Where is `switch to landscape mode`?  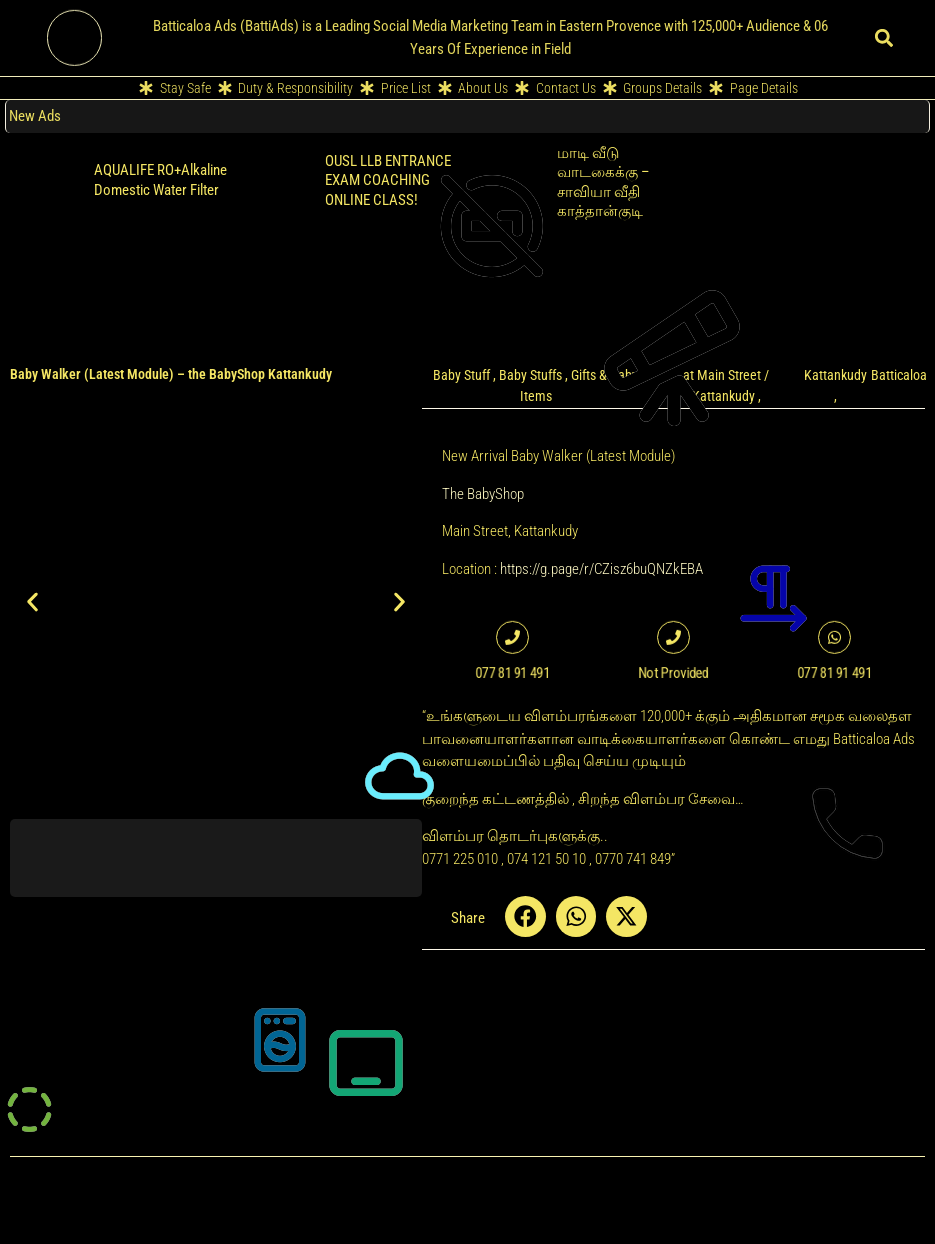 switch to landscape mode is located at coordinates (366, 1063).